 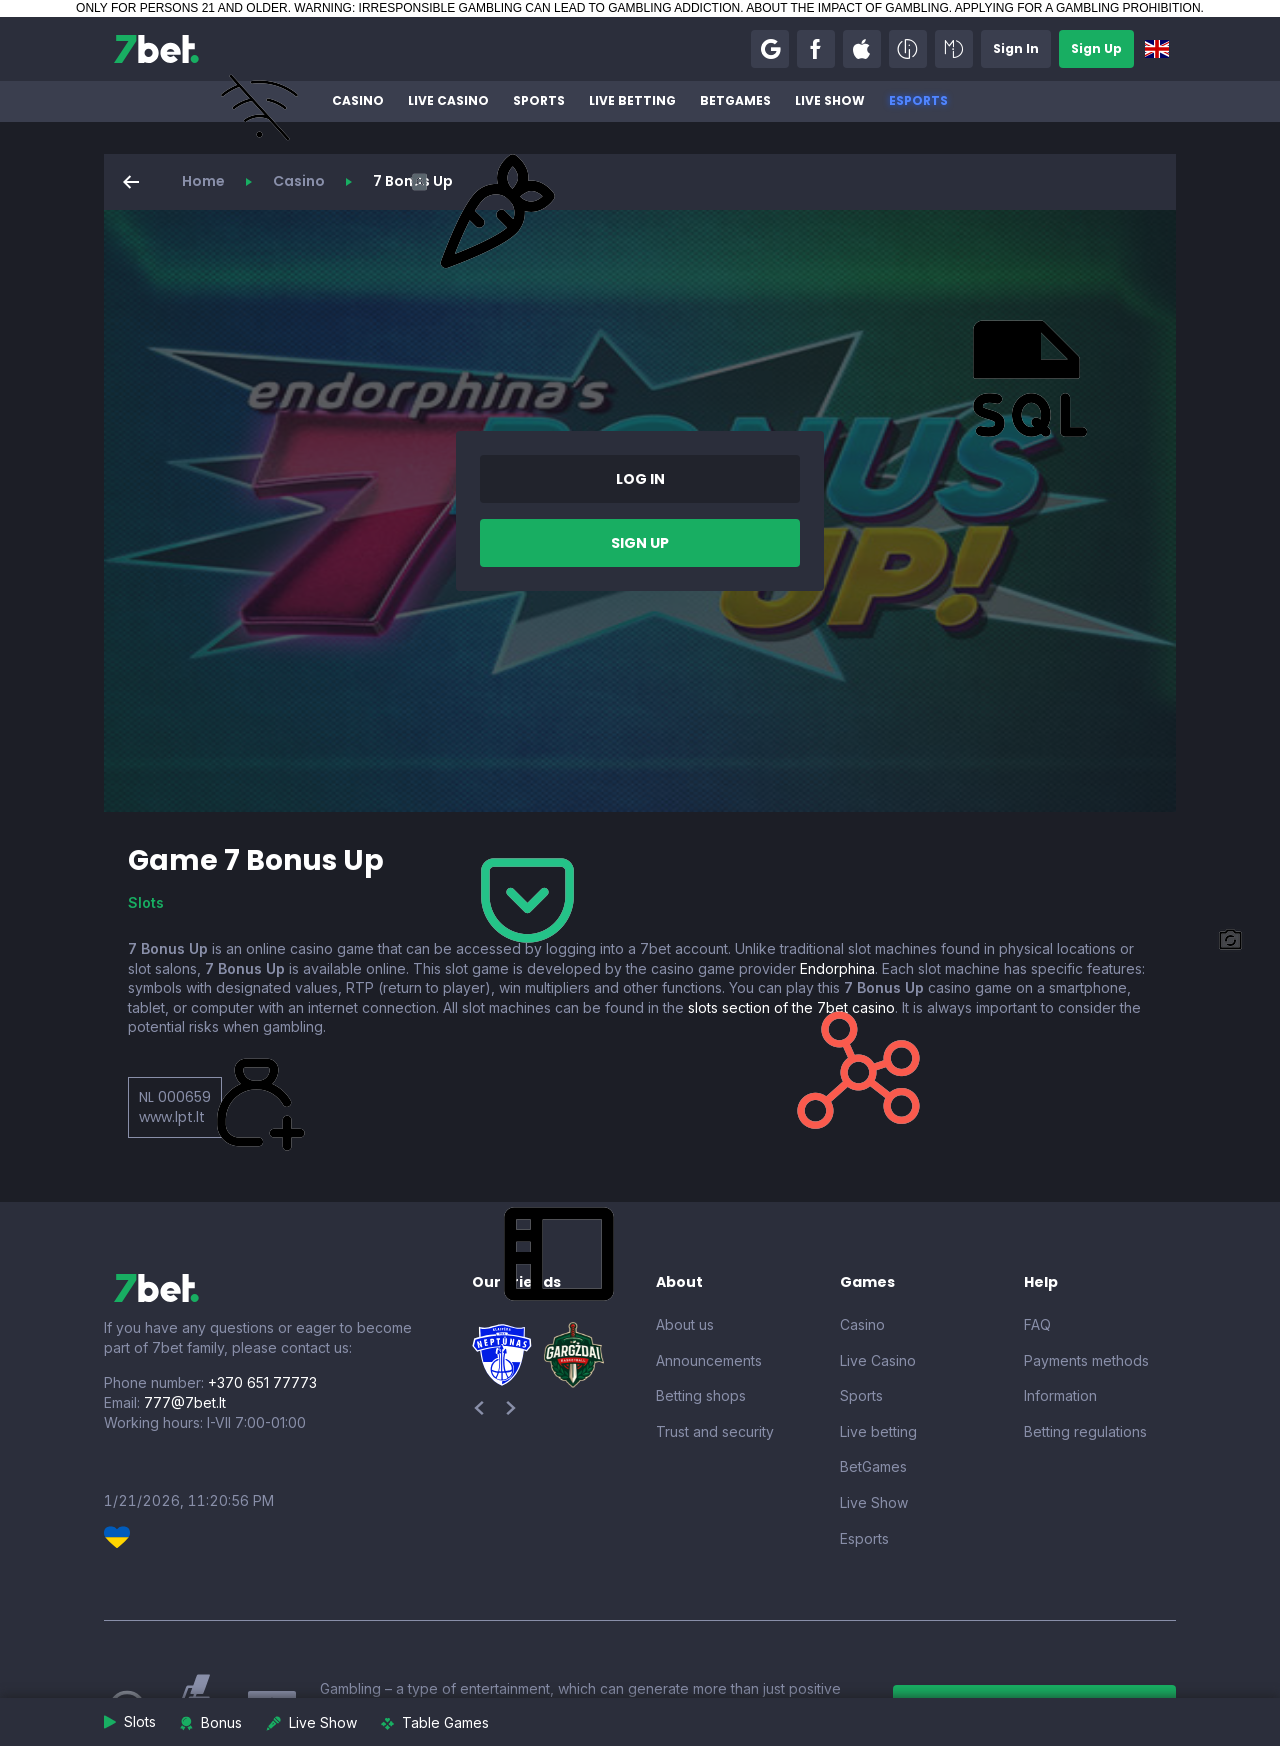 I want to click on indicates no wifi connection available, so click(x=259, y=107).